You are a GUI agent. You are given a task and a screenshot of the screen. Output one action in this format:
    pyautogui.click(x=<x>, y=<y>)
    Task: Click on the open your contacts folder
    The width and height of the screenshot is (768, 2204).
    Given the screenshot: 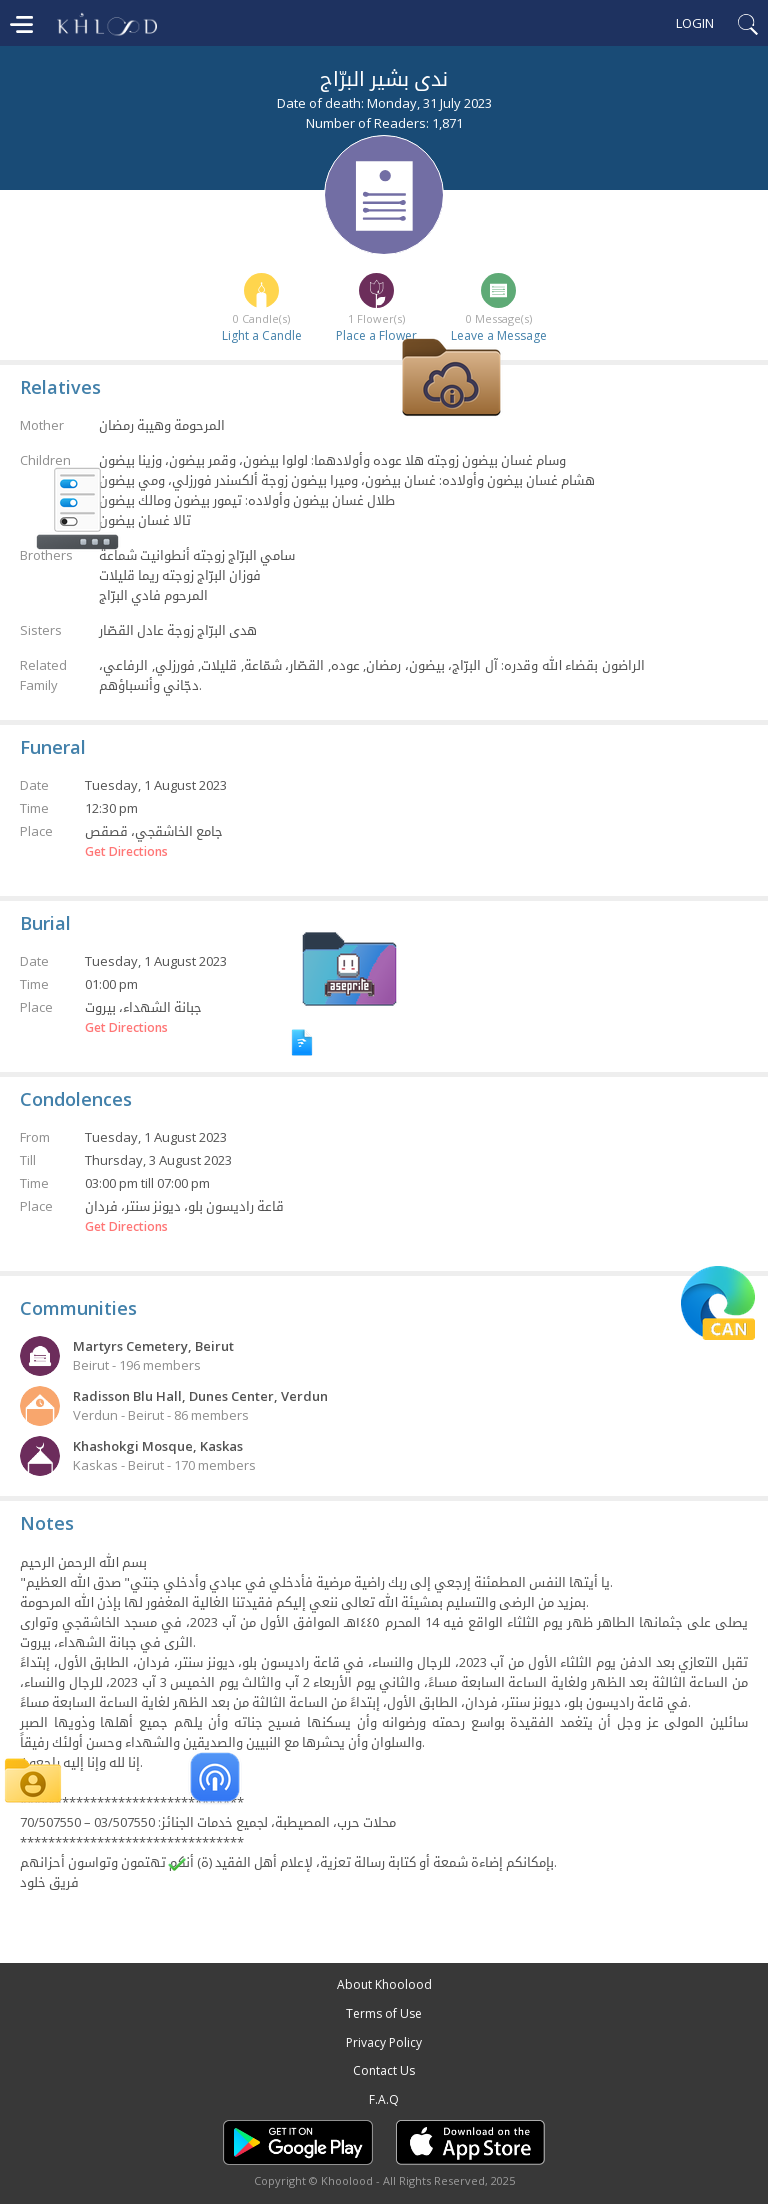 What is the action you would take?
    pyautogui.click(x=33, y=1782)
    